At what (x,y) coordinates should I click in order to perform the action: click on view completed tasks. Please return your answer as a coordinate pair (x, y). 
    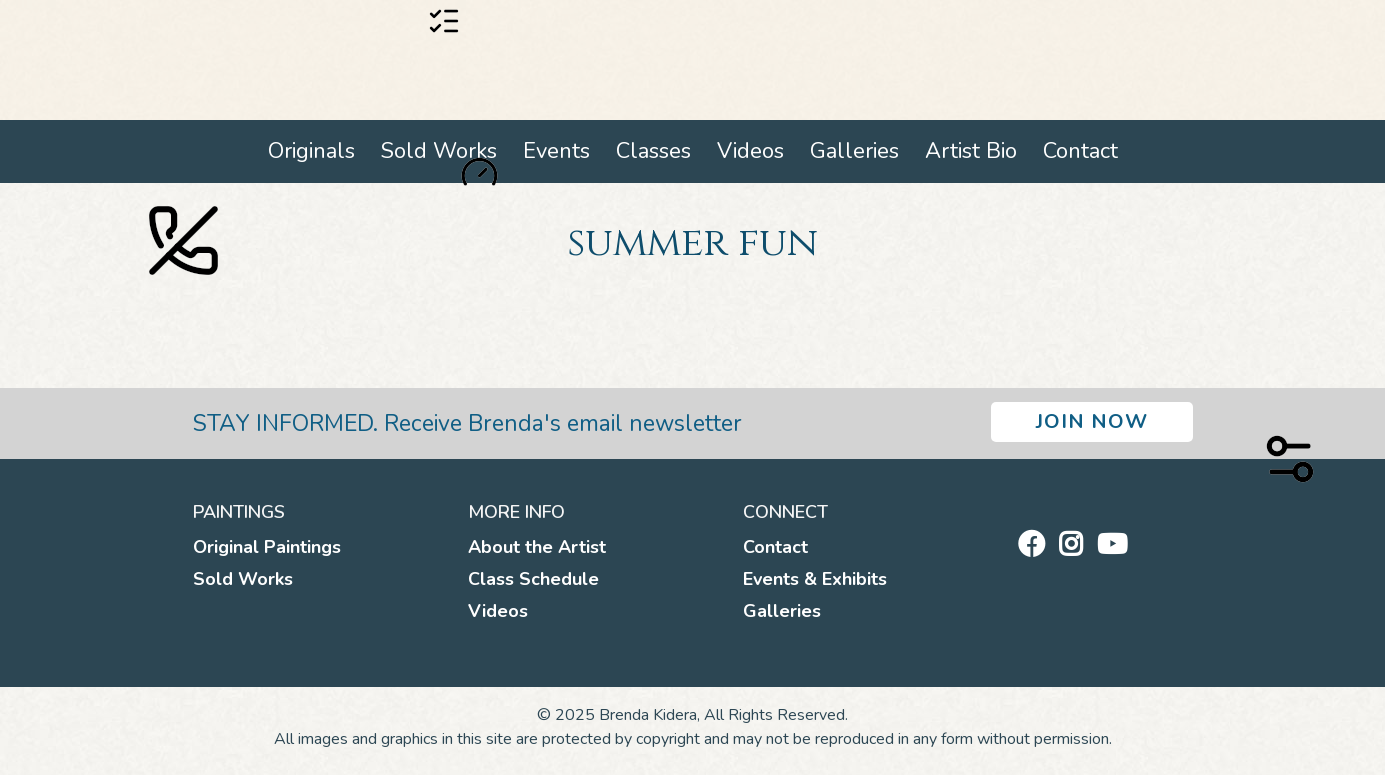
    Looking at the image, I should click on (444, 21).